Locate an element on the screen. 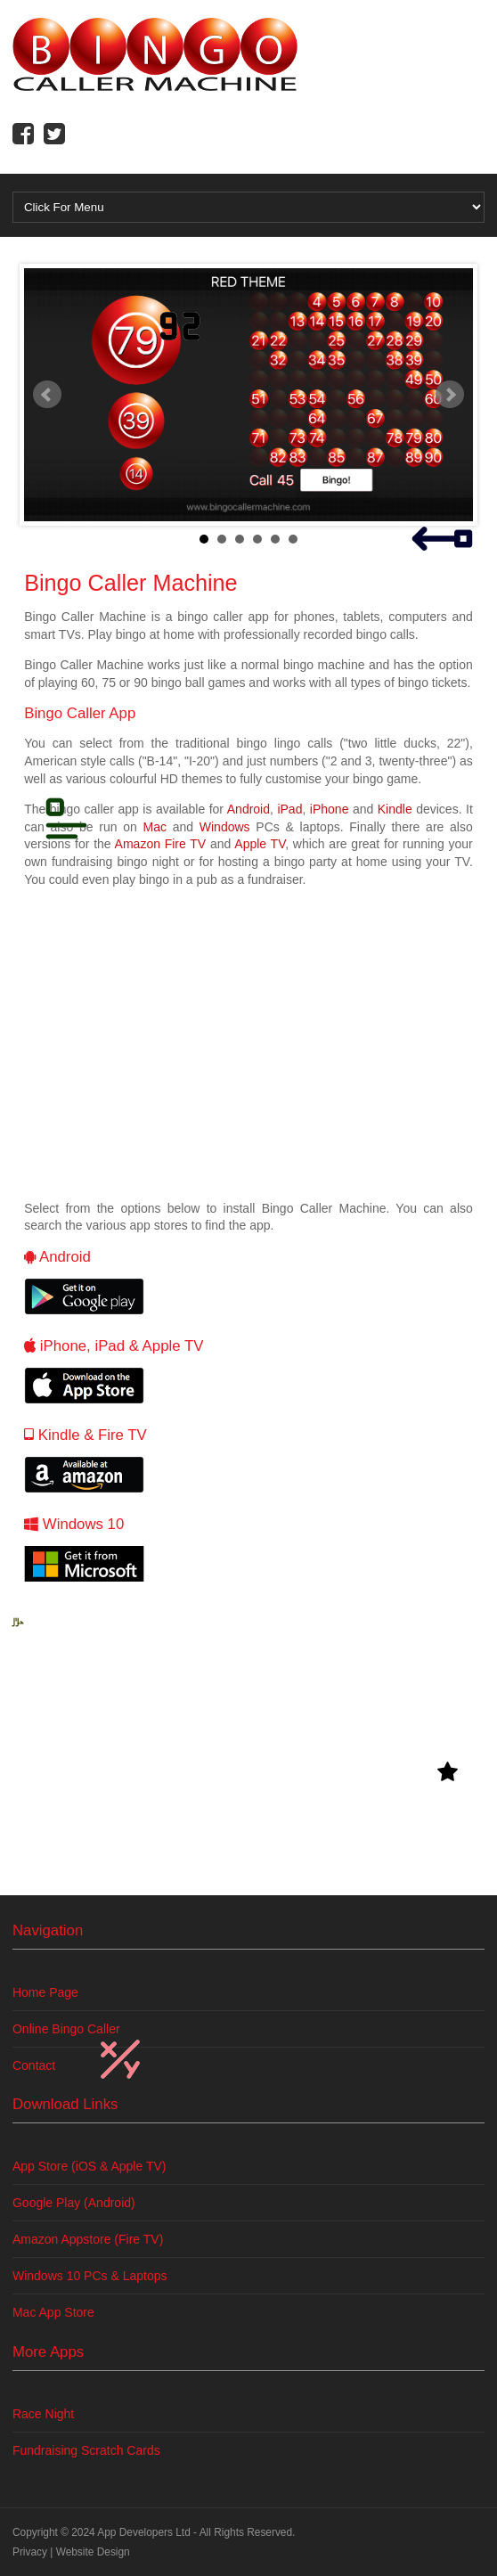  add a caption to an image or media is located at coordinates (66, 818).